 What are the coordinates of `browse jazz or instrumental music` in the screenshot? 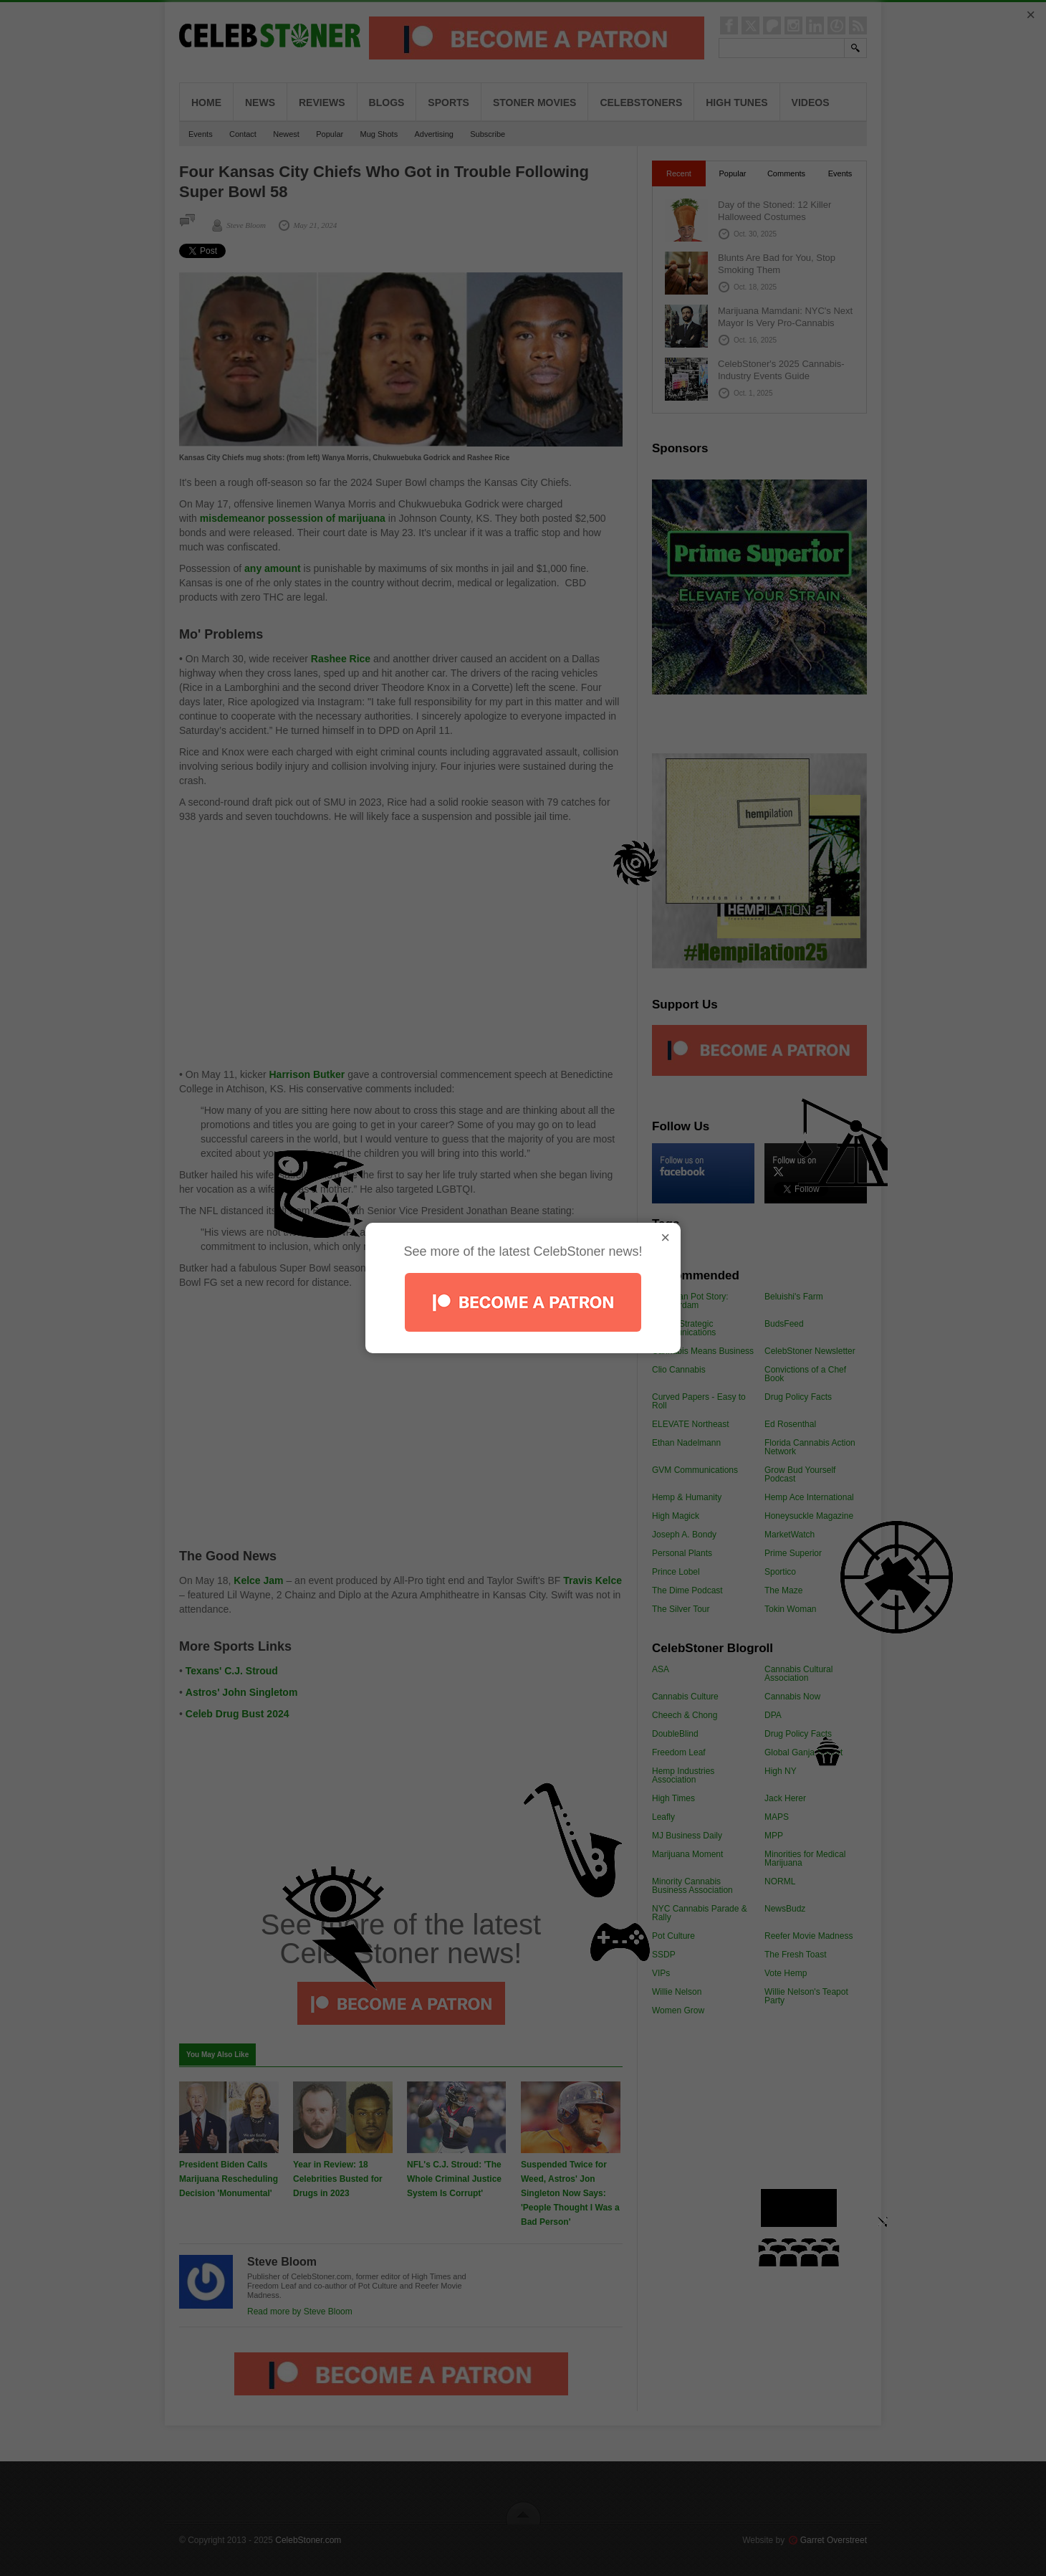 It's located at (572, 1840).